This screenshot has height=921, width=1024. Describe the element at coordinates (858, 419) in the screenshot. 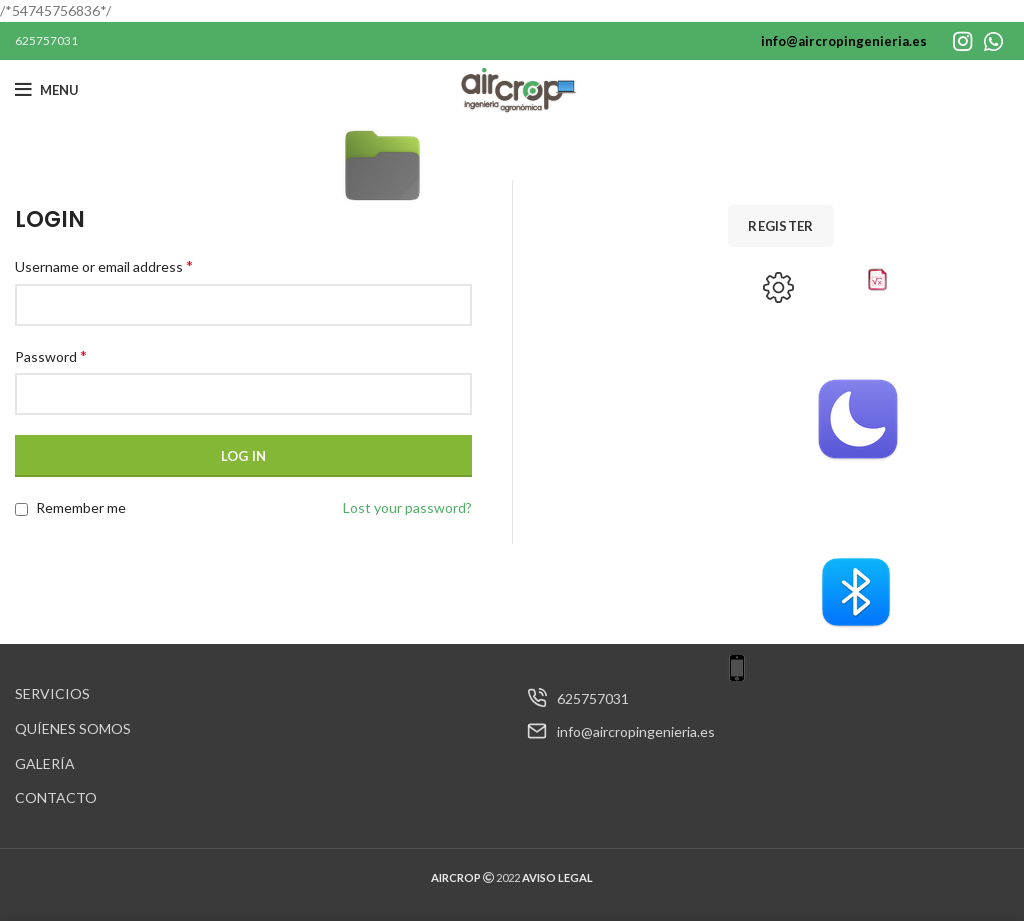

I see `enable focus mode to silence notifications` at that location.